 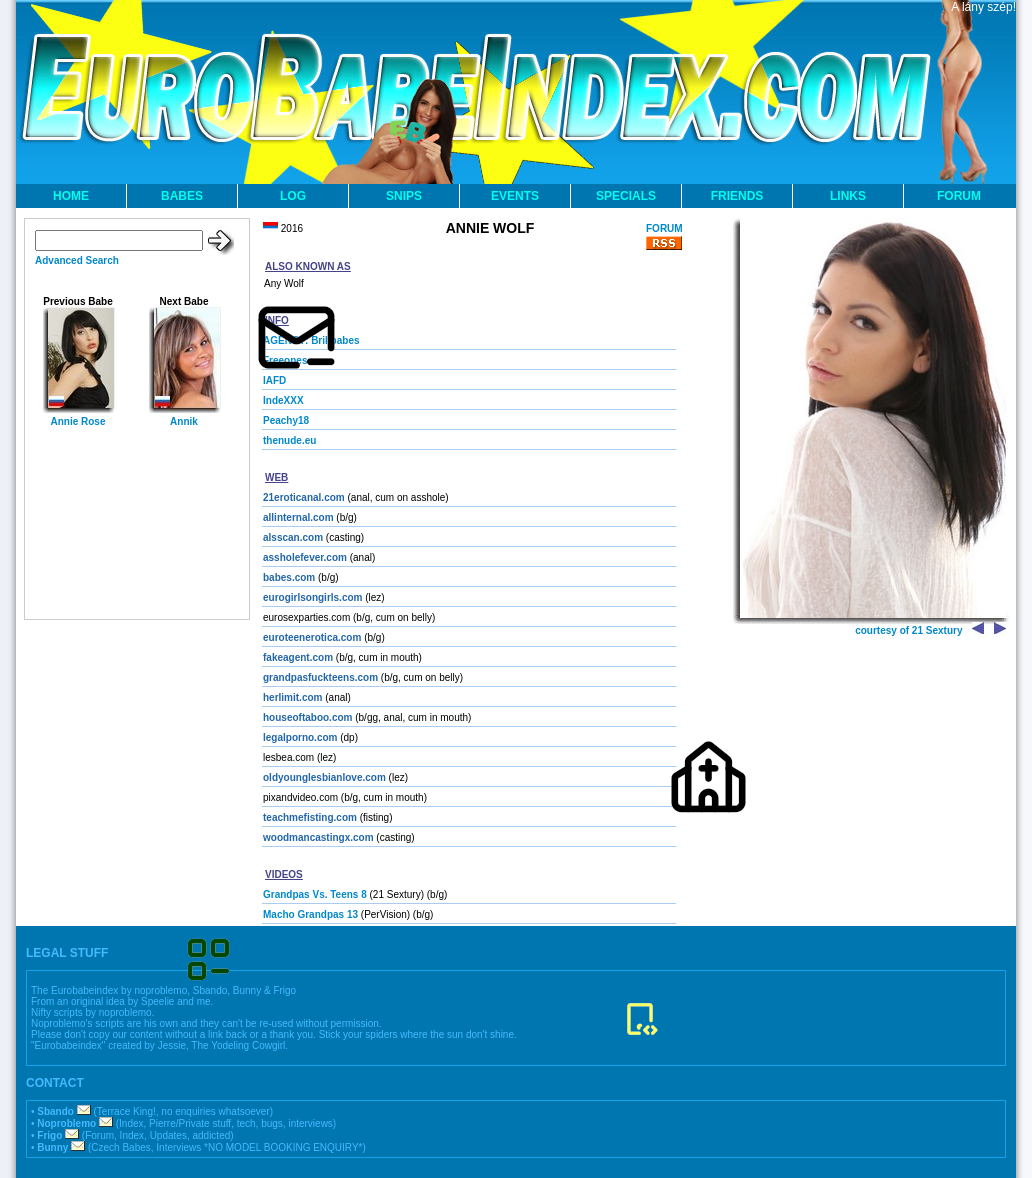 I want to click on remove an email from your inbox, so click(x=296, y=337).